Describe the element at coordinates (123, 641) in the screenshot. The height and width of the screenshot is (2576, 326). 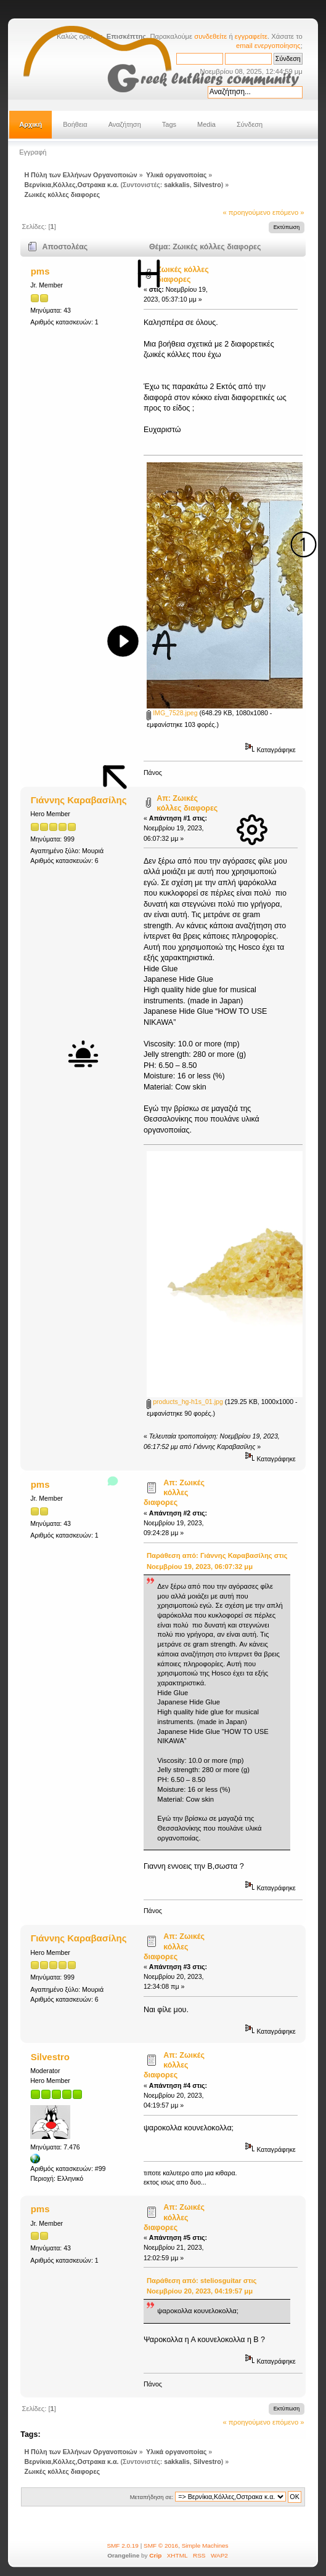
I see `play media or video content` at that location.